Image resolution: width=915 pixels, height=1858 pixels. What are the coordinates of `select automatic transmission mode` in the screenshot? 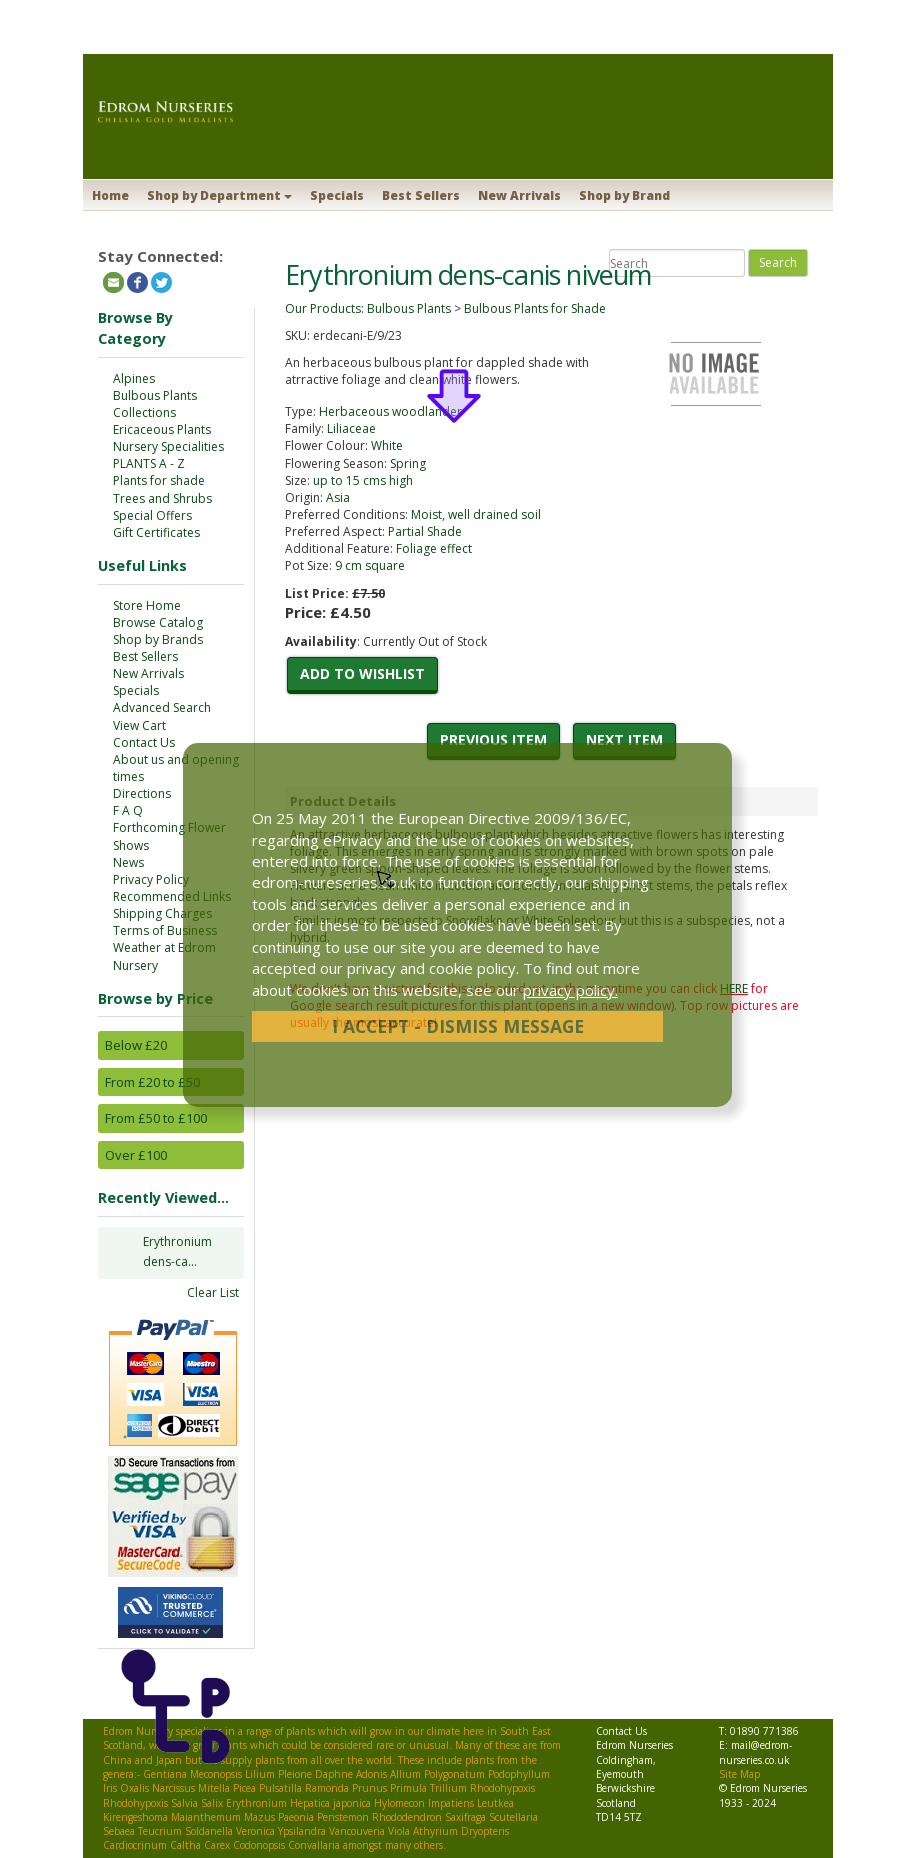 It's located at (178, 1706).